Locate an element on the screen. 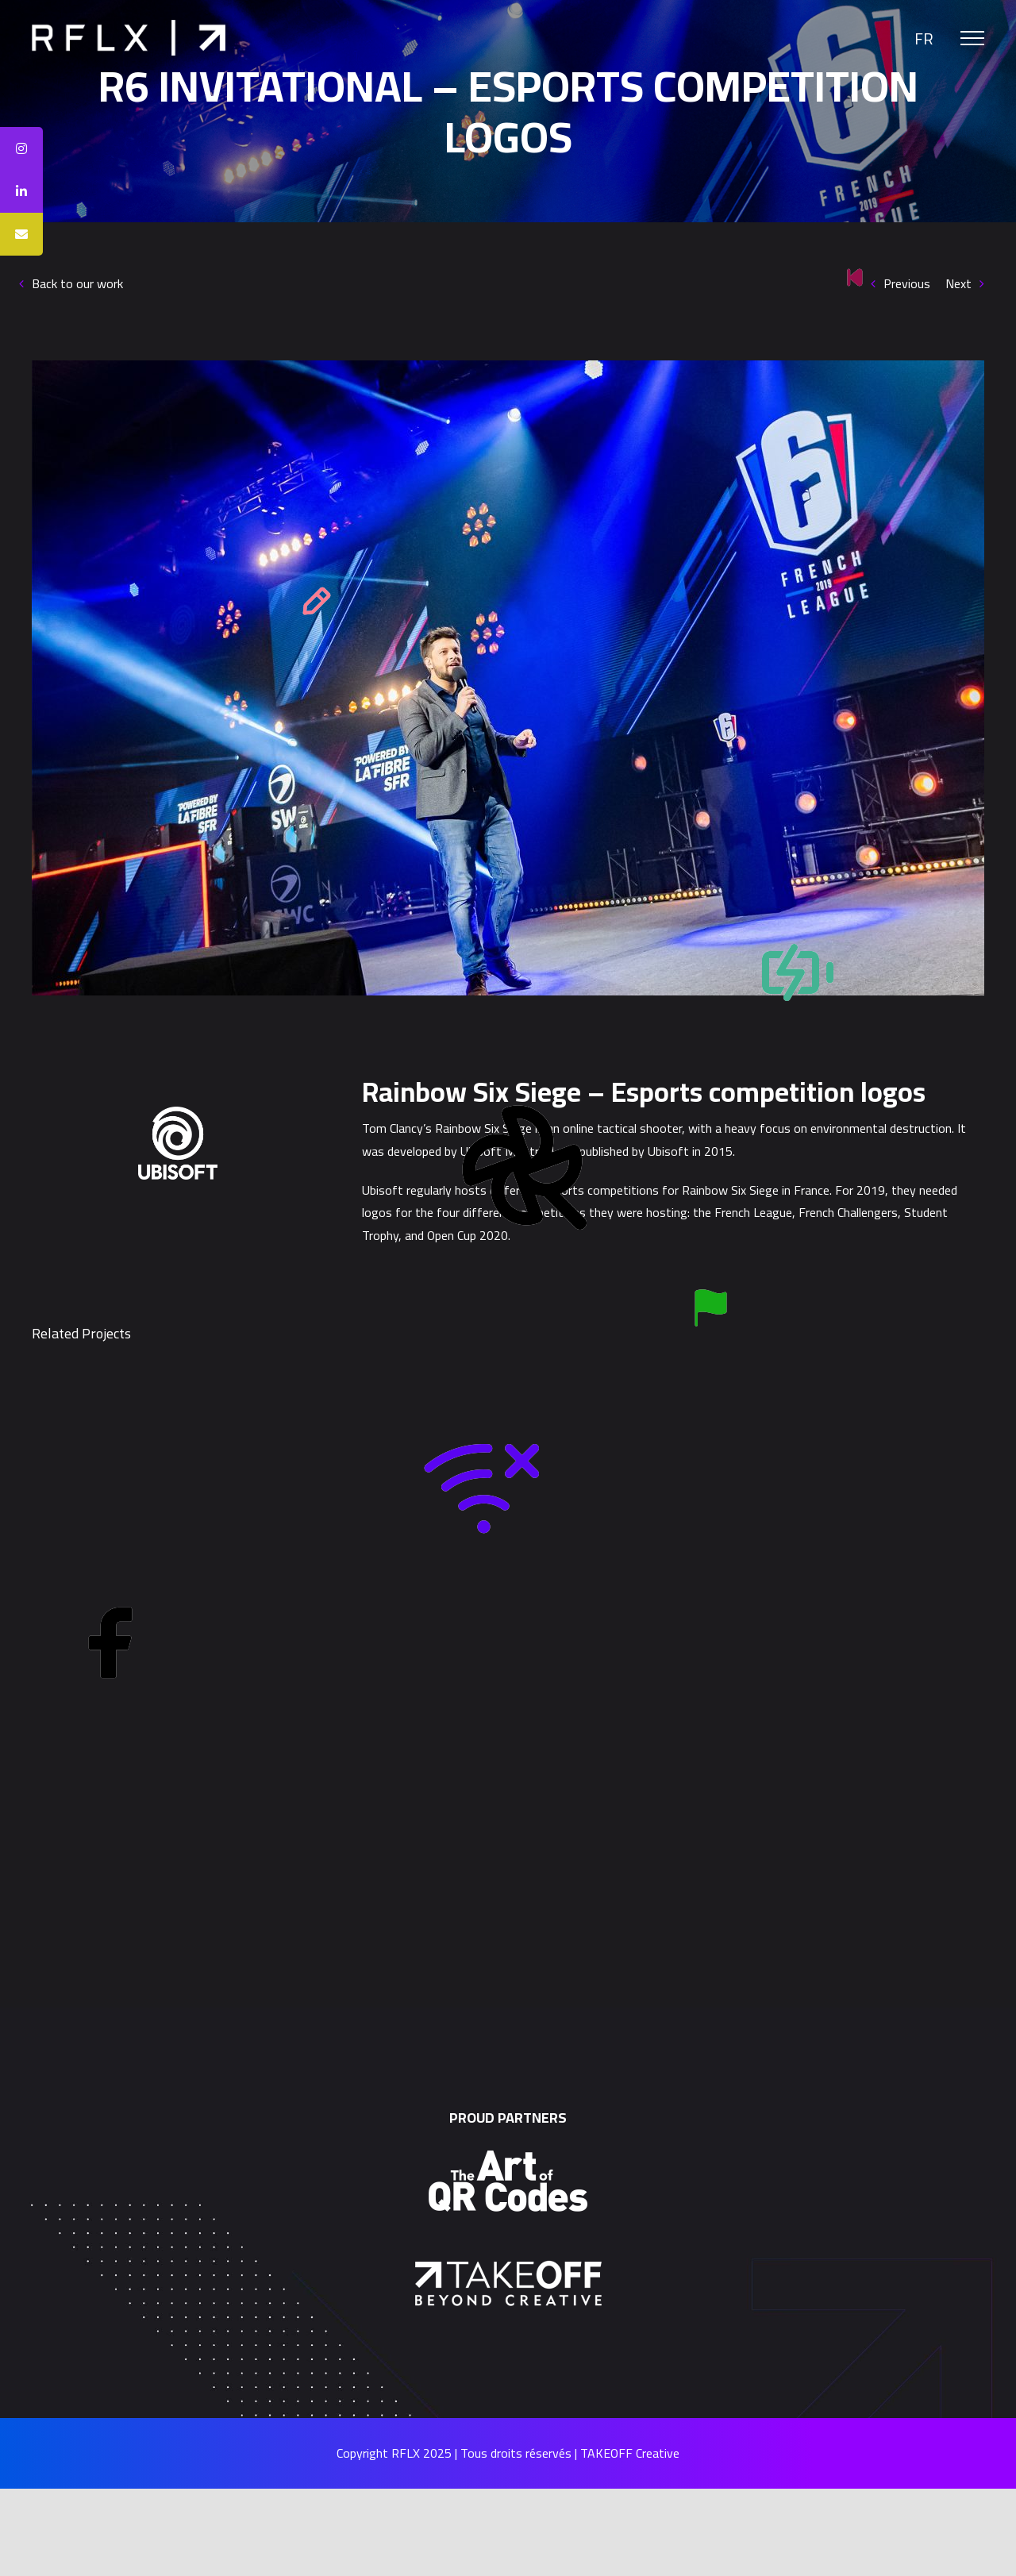 Image resolution: width=1016 pixels, height=2576 pixels. edit content or settings is located at coordinates (317, 601).